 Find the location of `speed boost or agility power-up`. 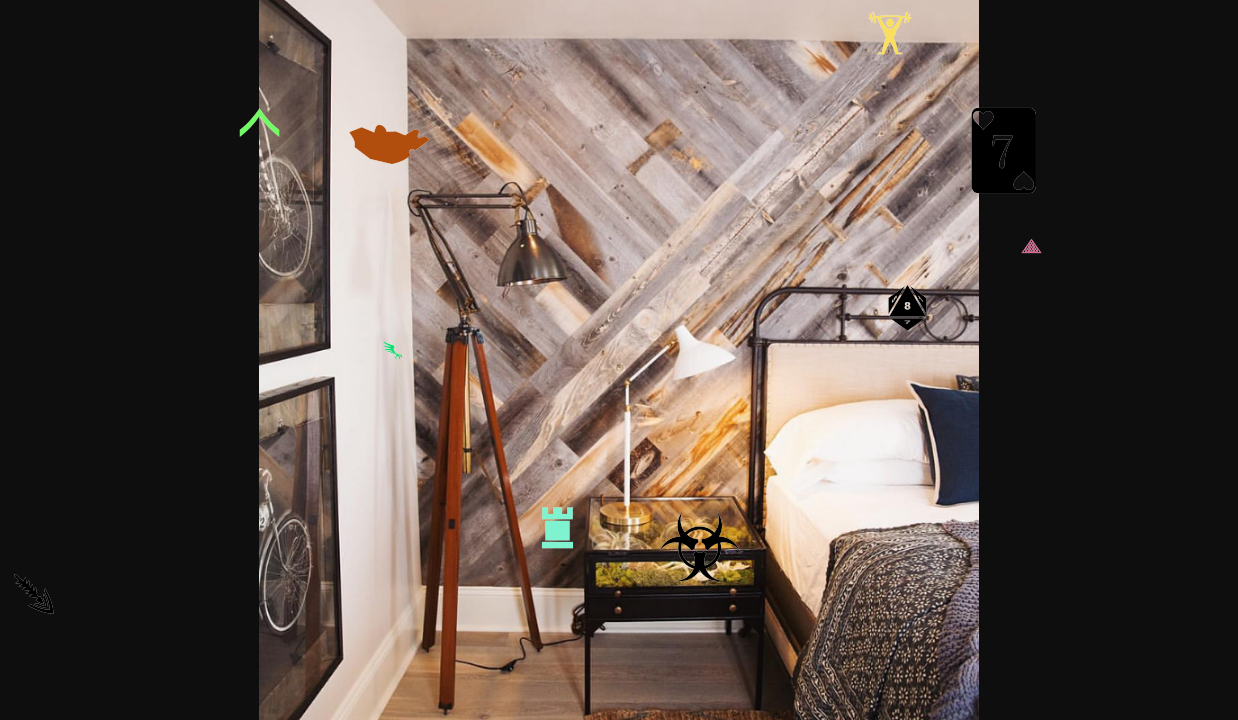

speed boost or agility power-up is located at coordinates (392, 350).